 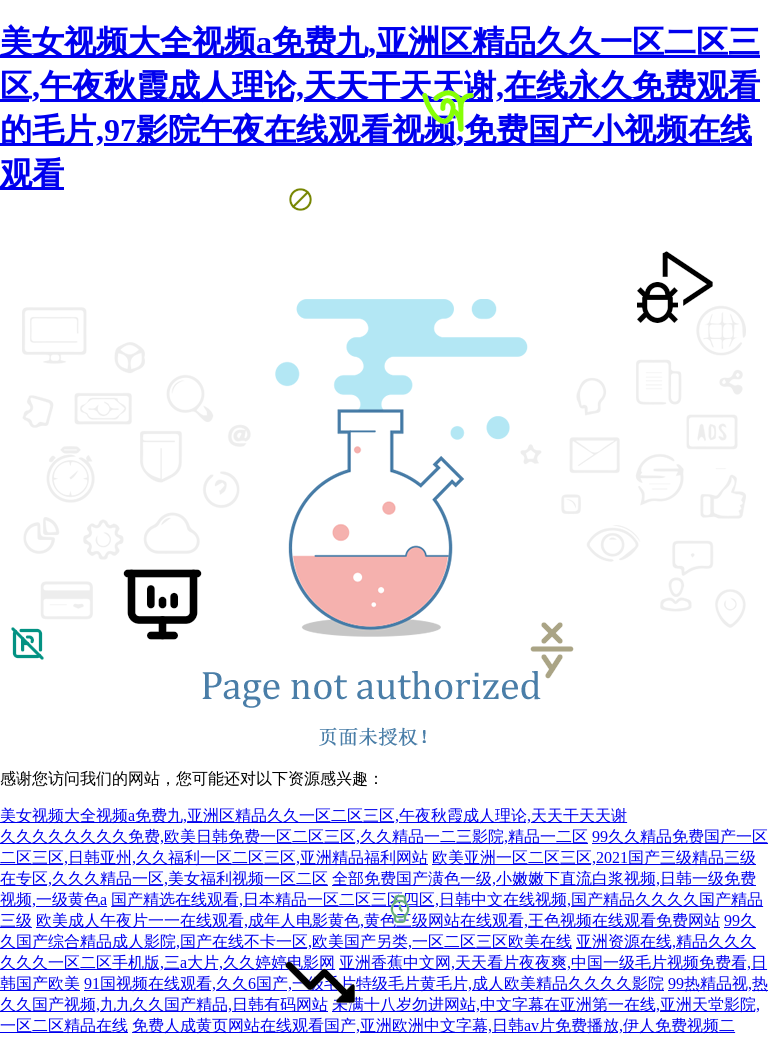 What do you see at coordinates (27, 643) in the screenshot?
I see `no parking available` at bounding box center [27, 643].